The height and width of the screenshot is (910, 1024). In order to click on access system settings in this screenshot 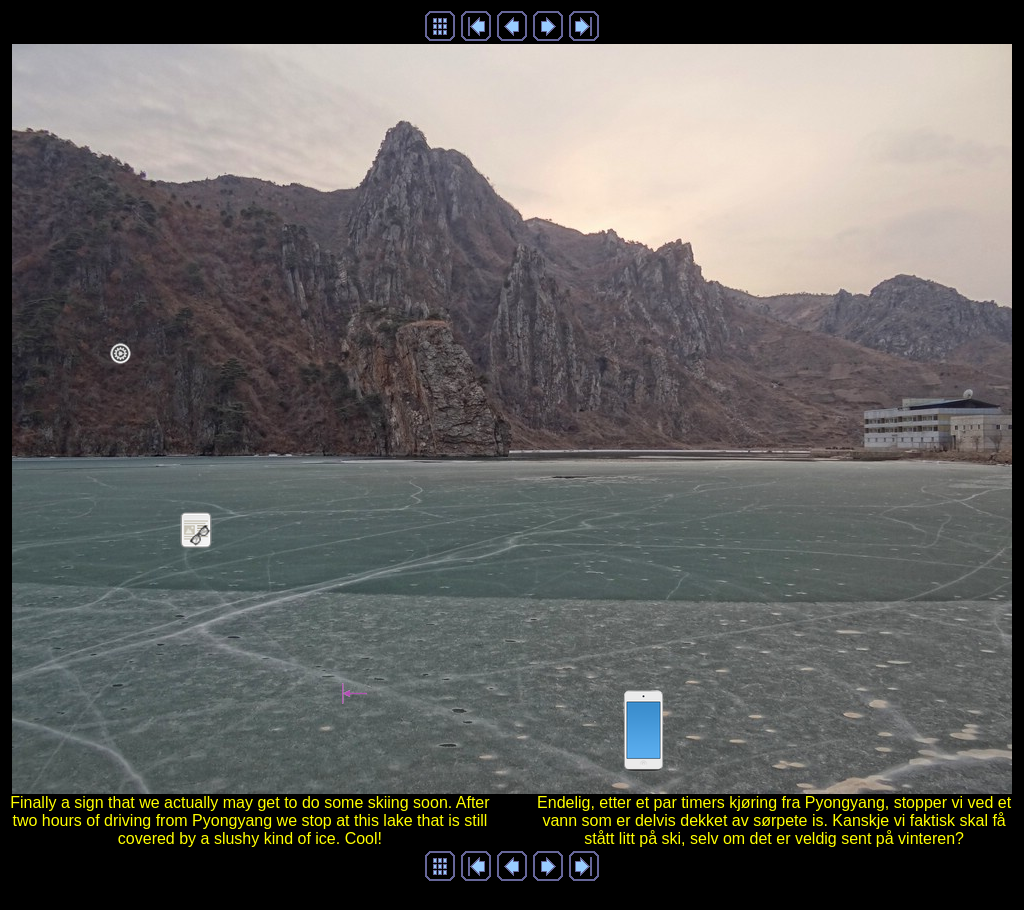, I will do `click(120, 353)`.